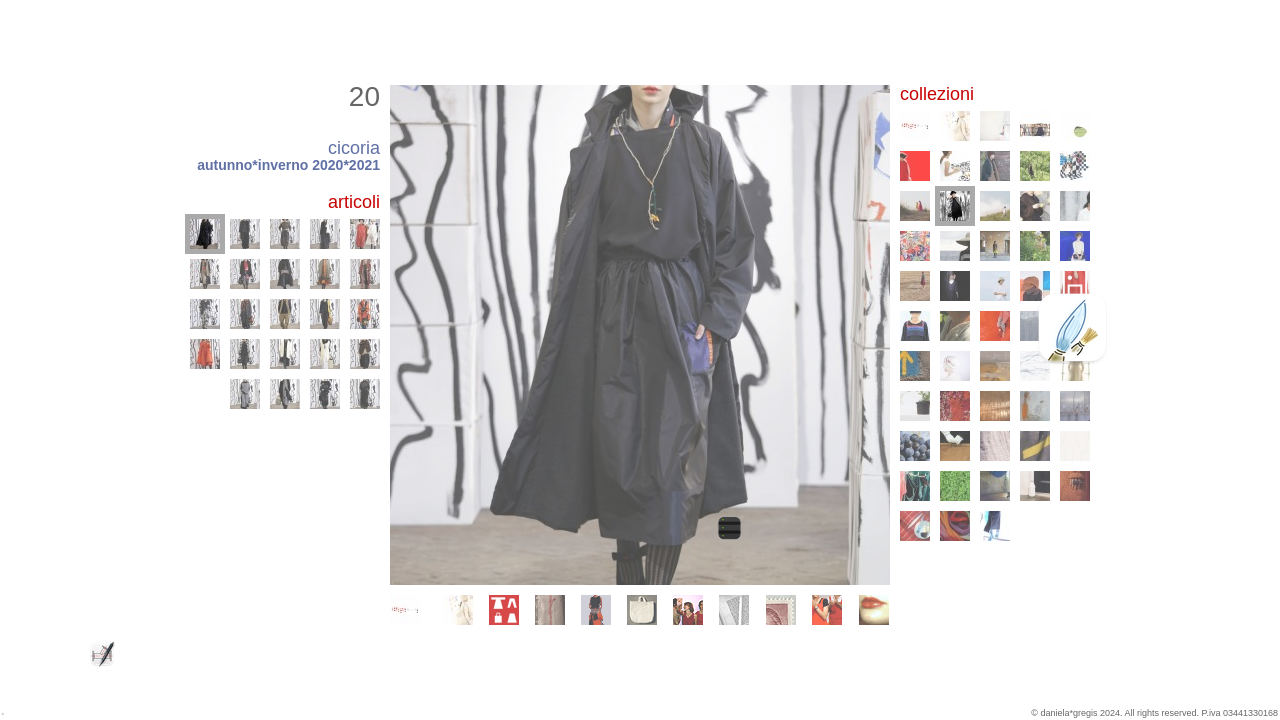  Describe the element at coordinates (1072, 327) in the screenshot. I see `open vara text editor app` at that location.